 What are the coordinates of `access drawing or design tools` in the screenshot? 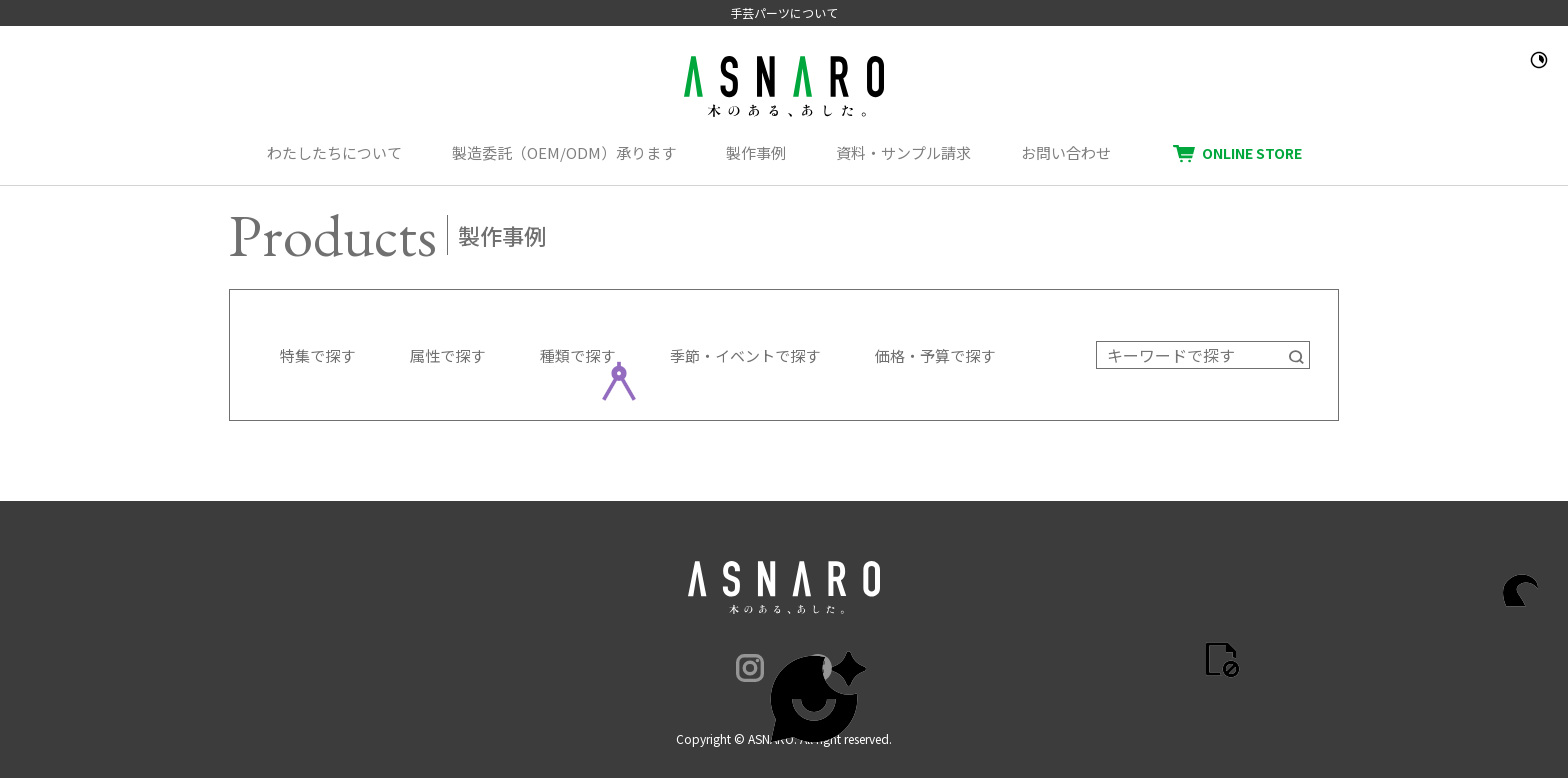 It's located at (619, 381).